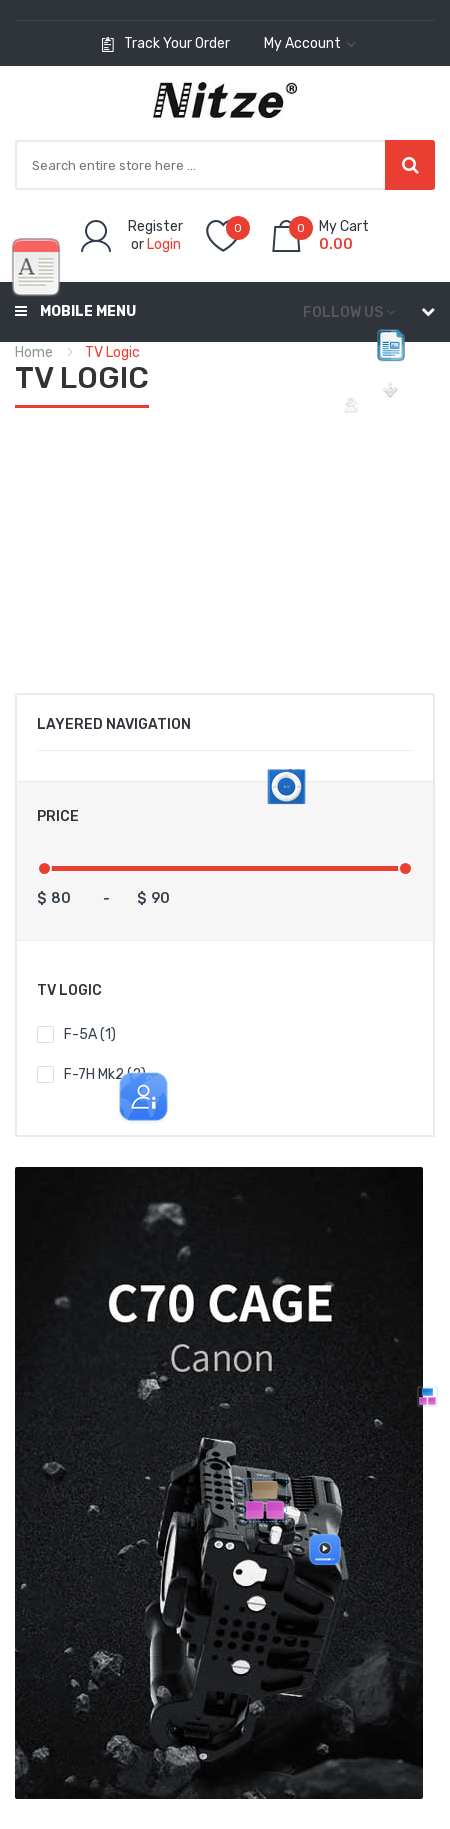 Image resolution: width=450 pixels, height=1829 pixels. Describe the element at coordinates (391, 345) in the screenshot. I see `open a text document file` at that location.